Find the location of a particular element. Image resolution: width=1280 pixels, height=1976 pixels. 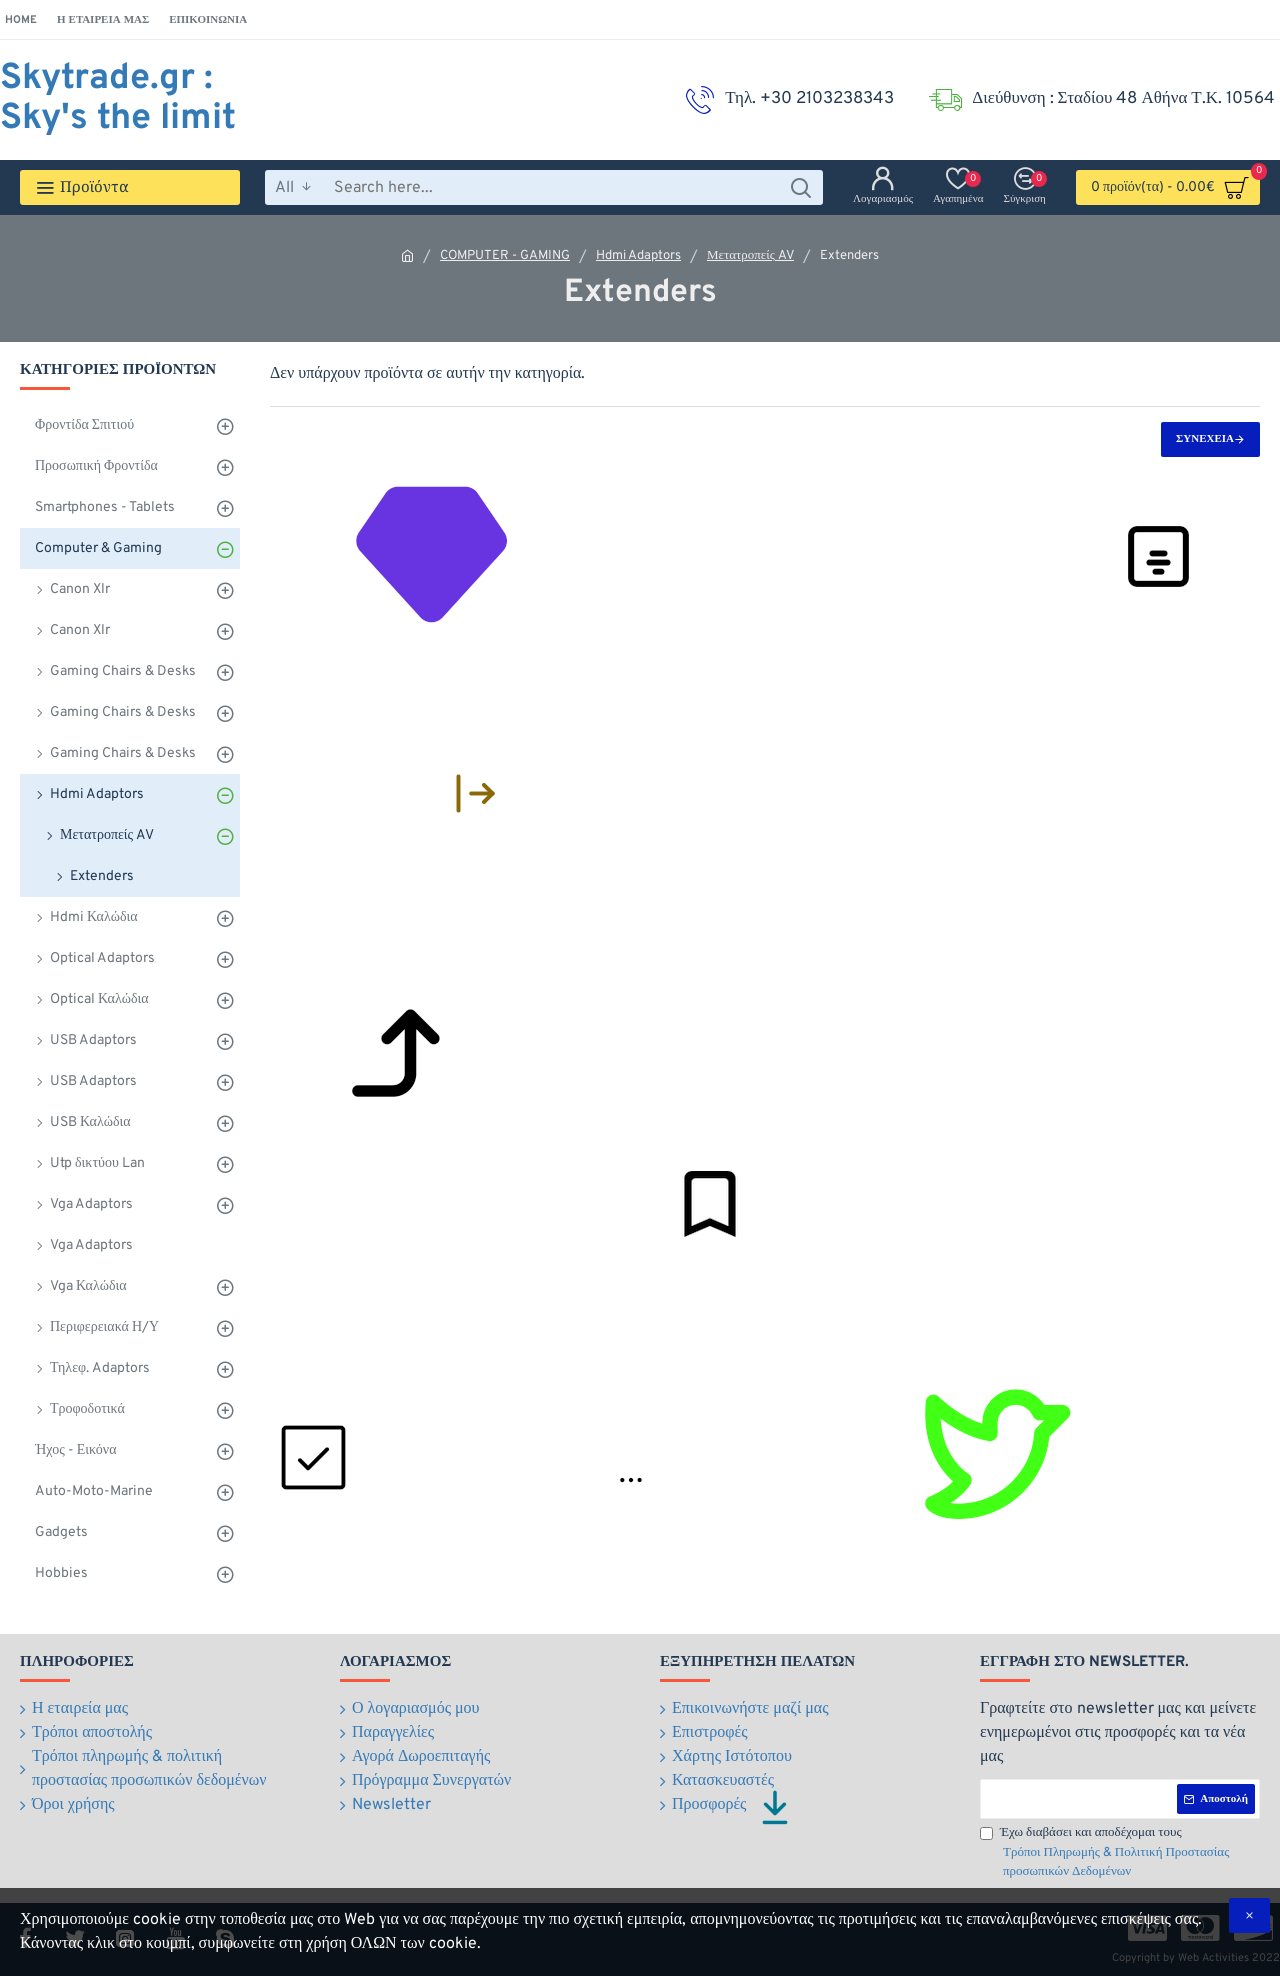

move item to bottom of list is located at coordinates (775, 1808).